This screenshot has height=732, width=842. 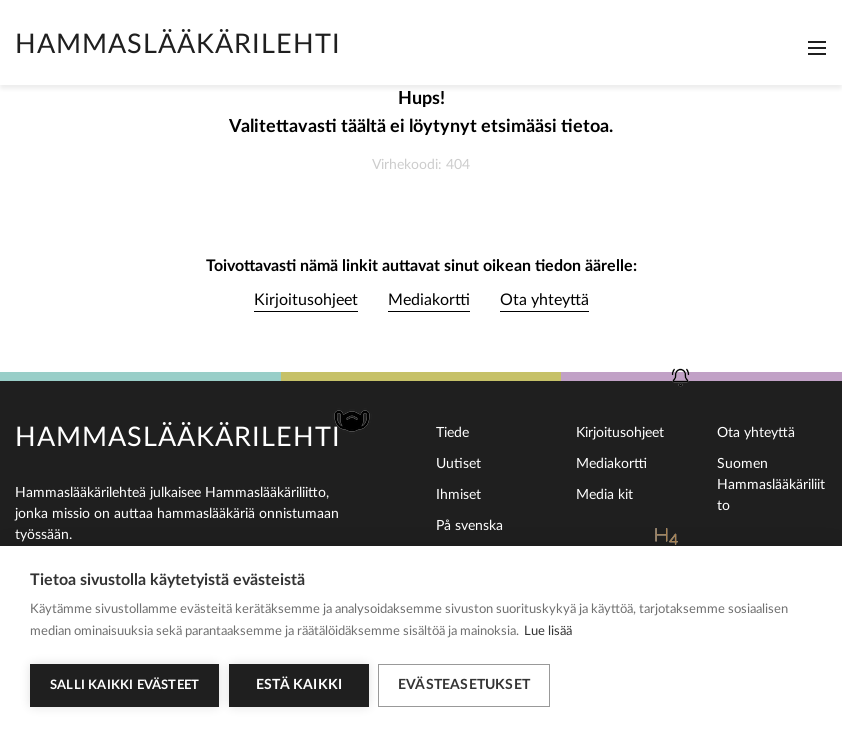 I want to click on indicates an active notification or alert, so click(x=680, y=377).